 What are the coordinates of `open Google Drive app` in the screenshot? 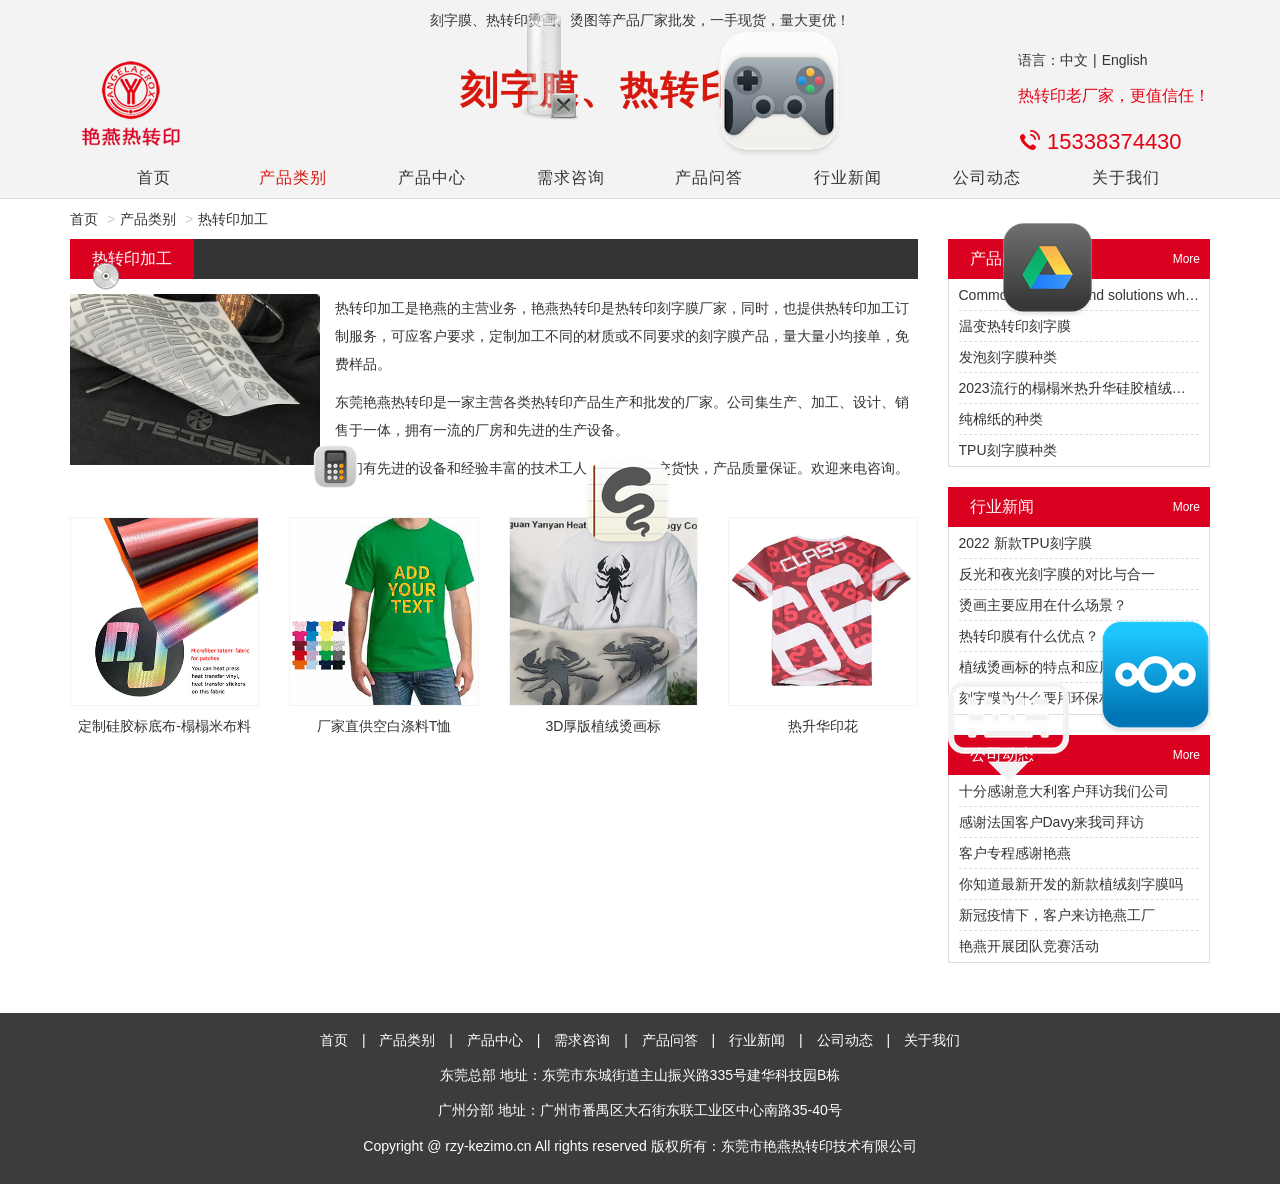 It's located at (1047, 267).